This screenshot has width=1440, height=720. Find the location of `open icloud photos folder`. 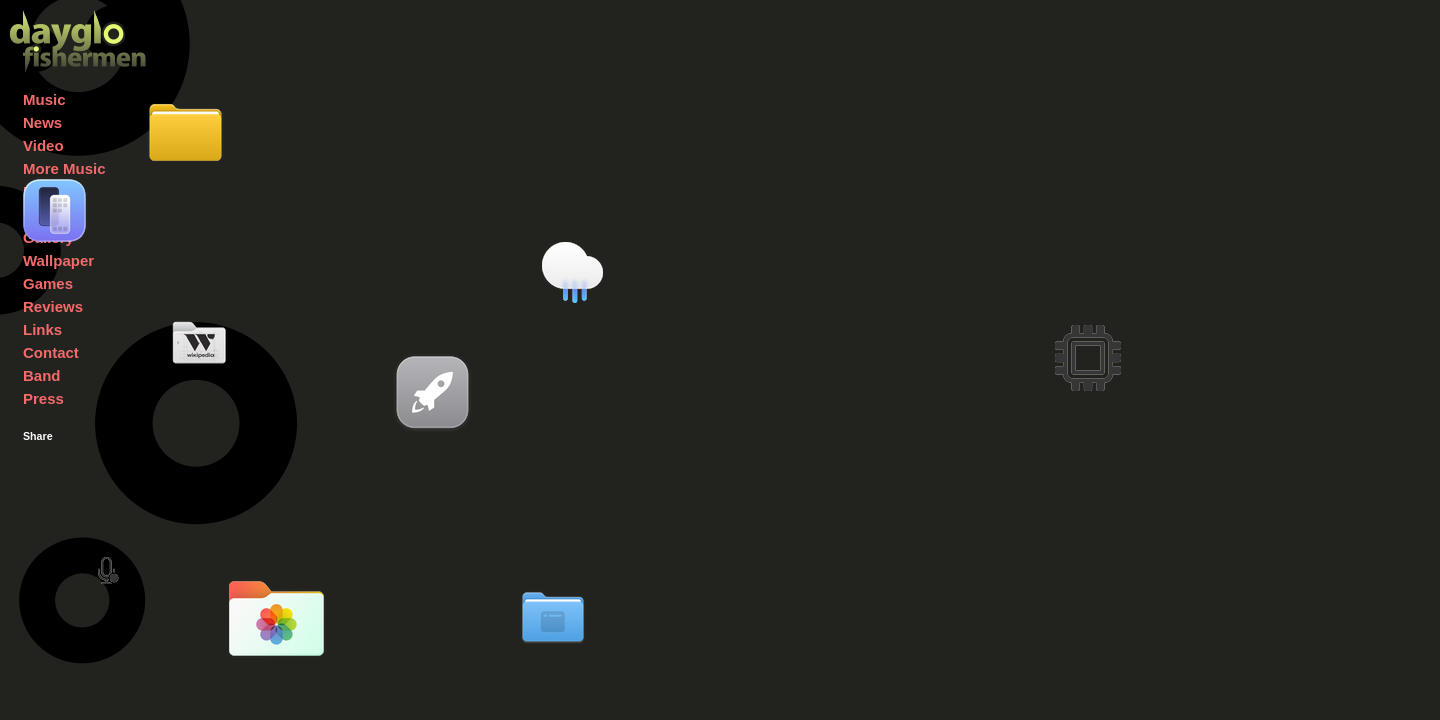

open icloud photos folder is located at coordinates (276, 621).